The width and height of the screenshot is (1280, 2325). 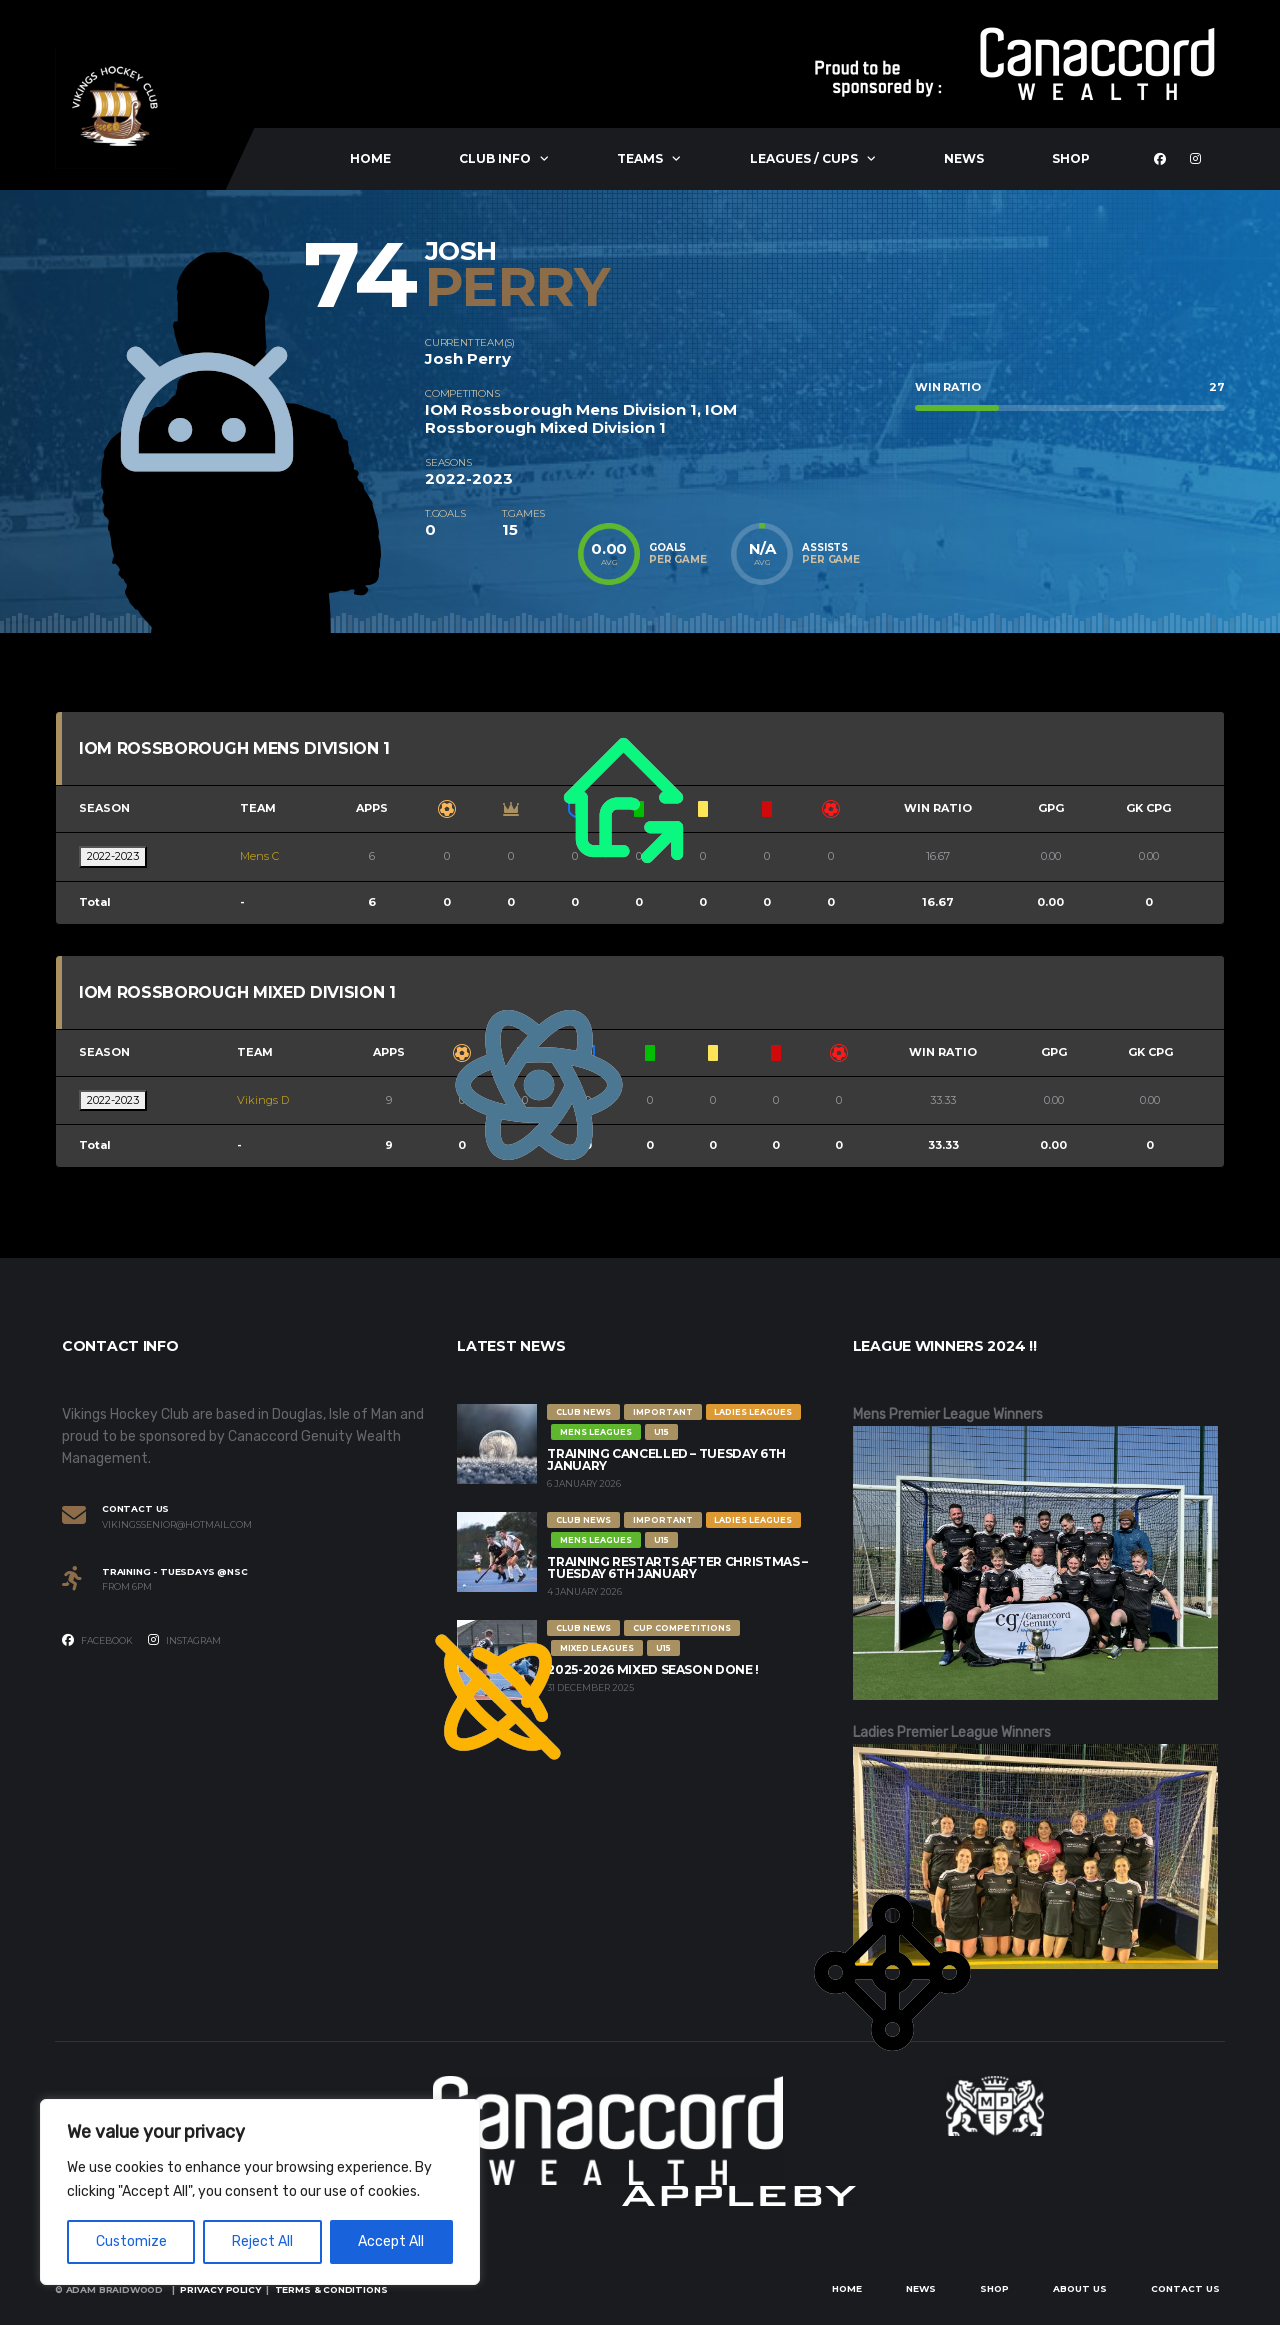 I want to click on share a home or property listing, so click(x=623, y=797).